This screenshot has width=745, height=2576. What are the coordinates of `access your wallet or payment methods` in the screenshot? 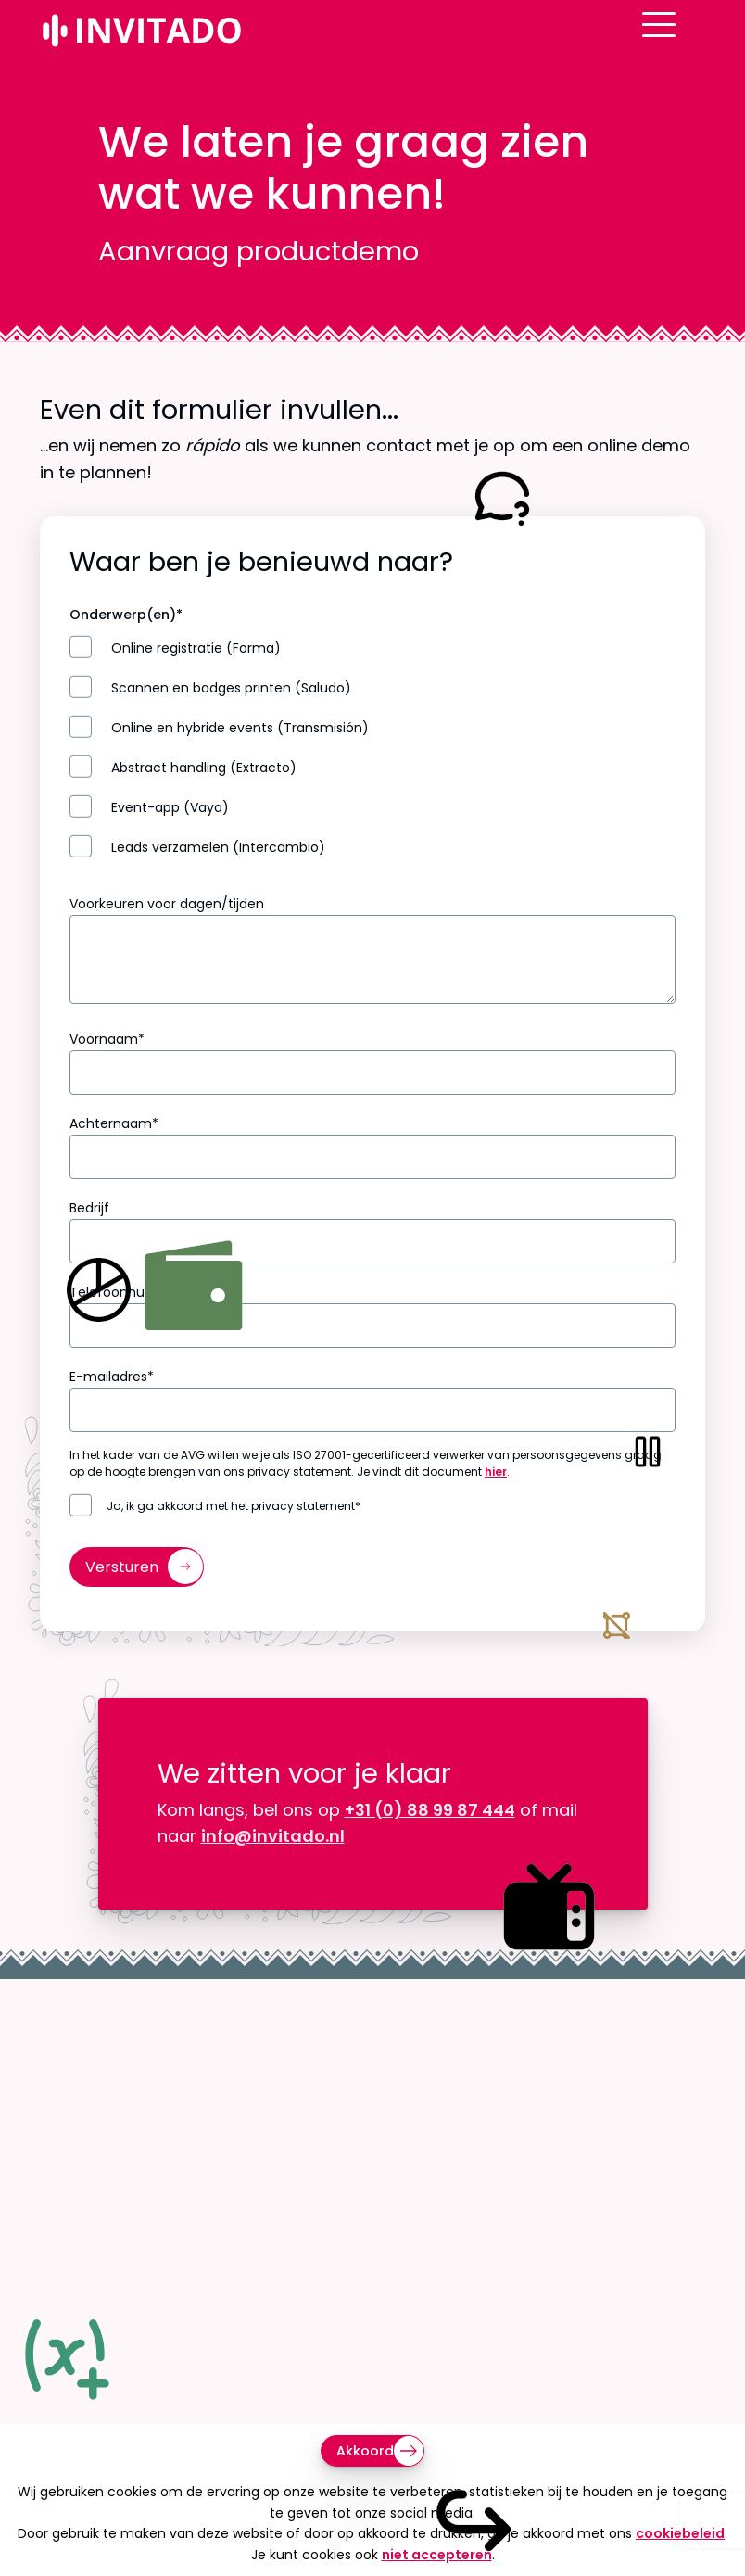 It's located at (194, 1288).